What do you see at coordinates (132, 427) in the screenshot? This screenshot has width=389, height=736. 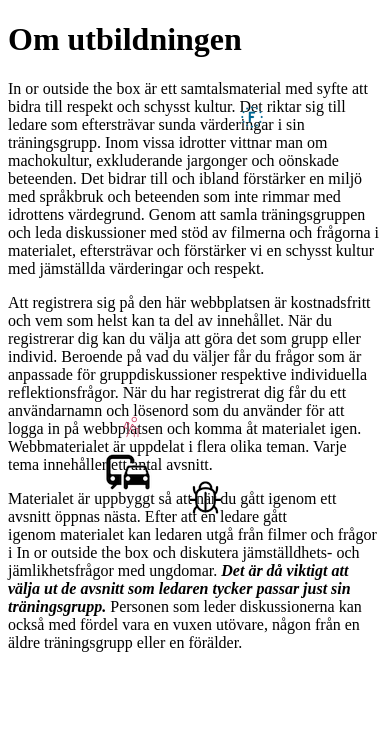 I see `access hiking trails or outdoor activities` at bounding box center [132, 427].